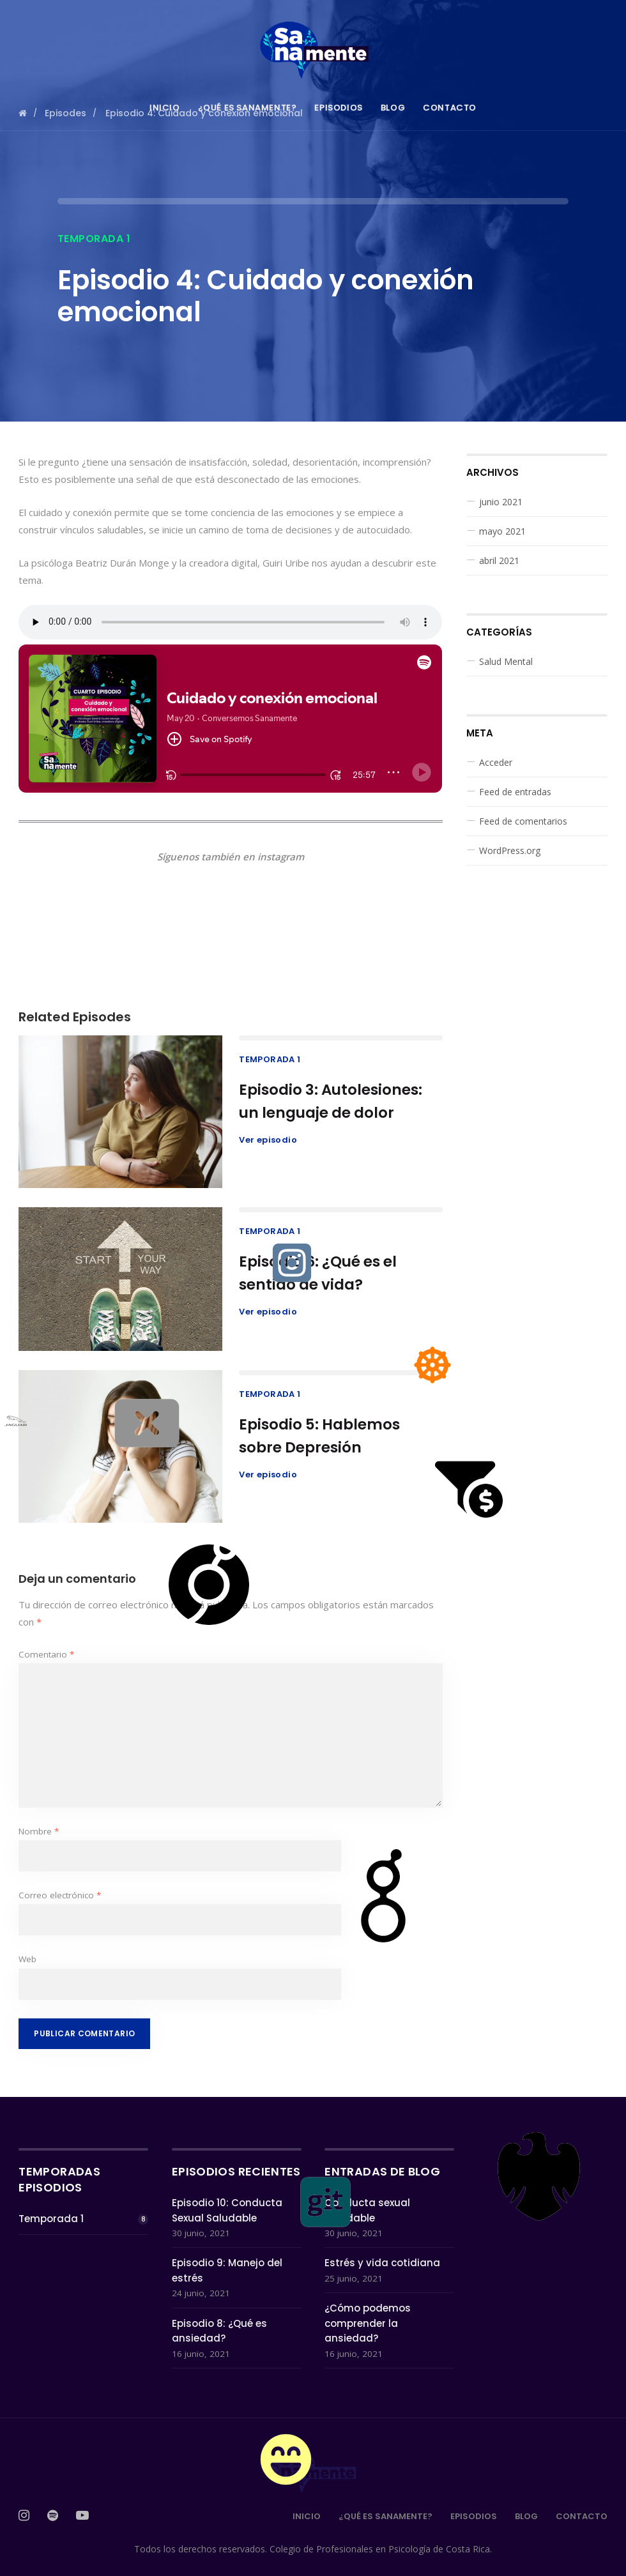 This screenshot has width=626, height=2576. Describe the element at coordinates (209, 1585) in the screenshot. I see `navigate to the Leptos framework homepage` at that location.